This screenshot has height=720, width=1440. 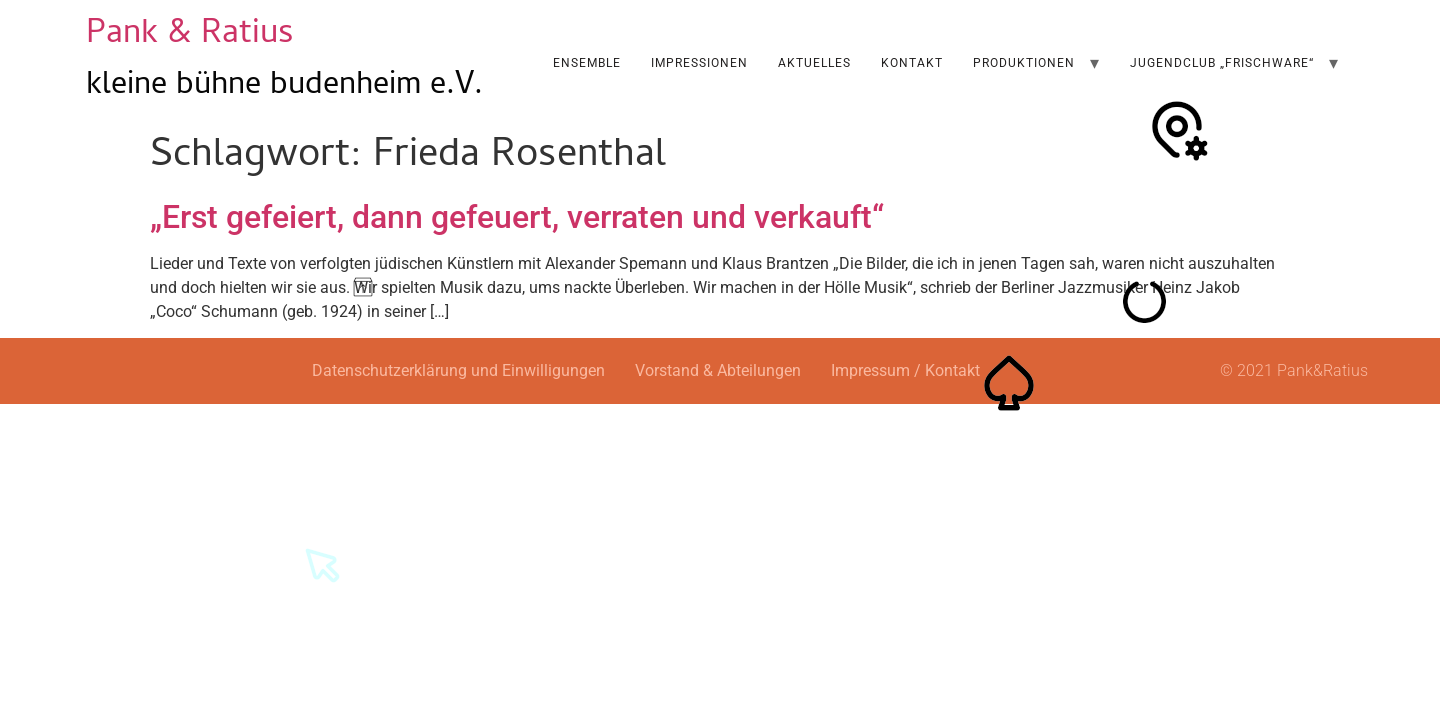 What do you see at coordinates (1177, 129) in the screenshot?
I see `access location settings` at bounding box center [1177, 129].